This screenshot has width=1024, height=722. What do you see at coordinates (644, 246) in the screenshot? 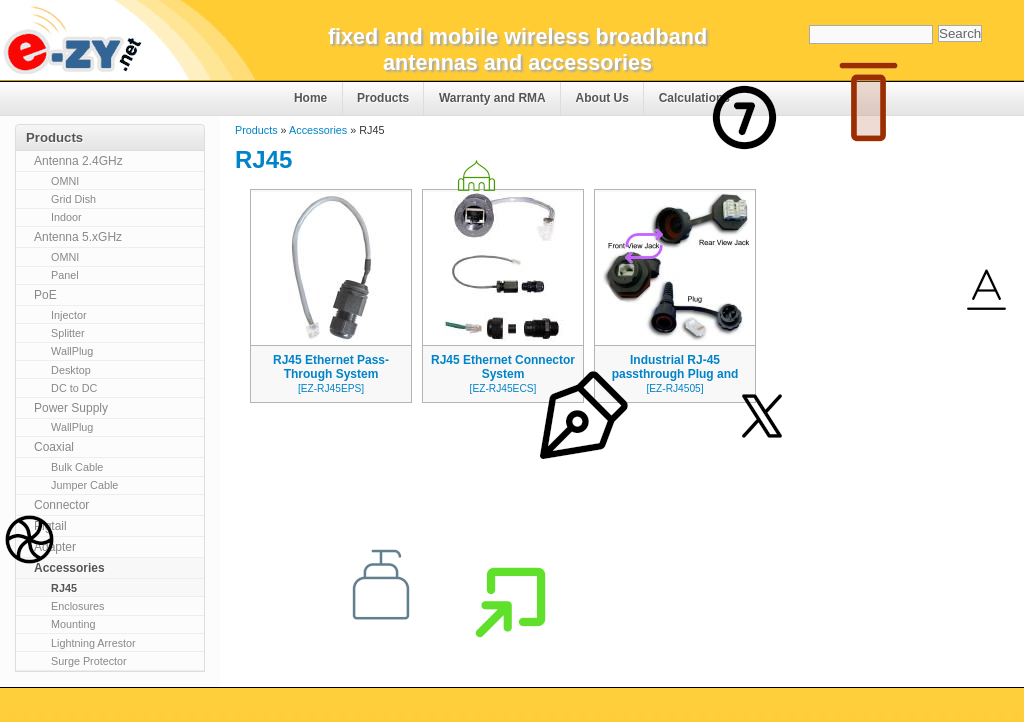
I see `enable repeat mode for media playback` at bounding box center [644, 246].